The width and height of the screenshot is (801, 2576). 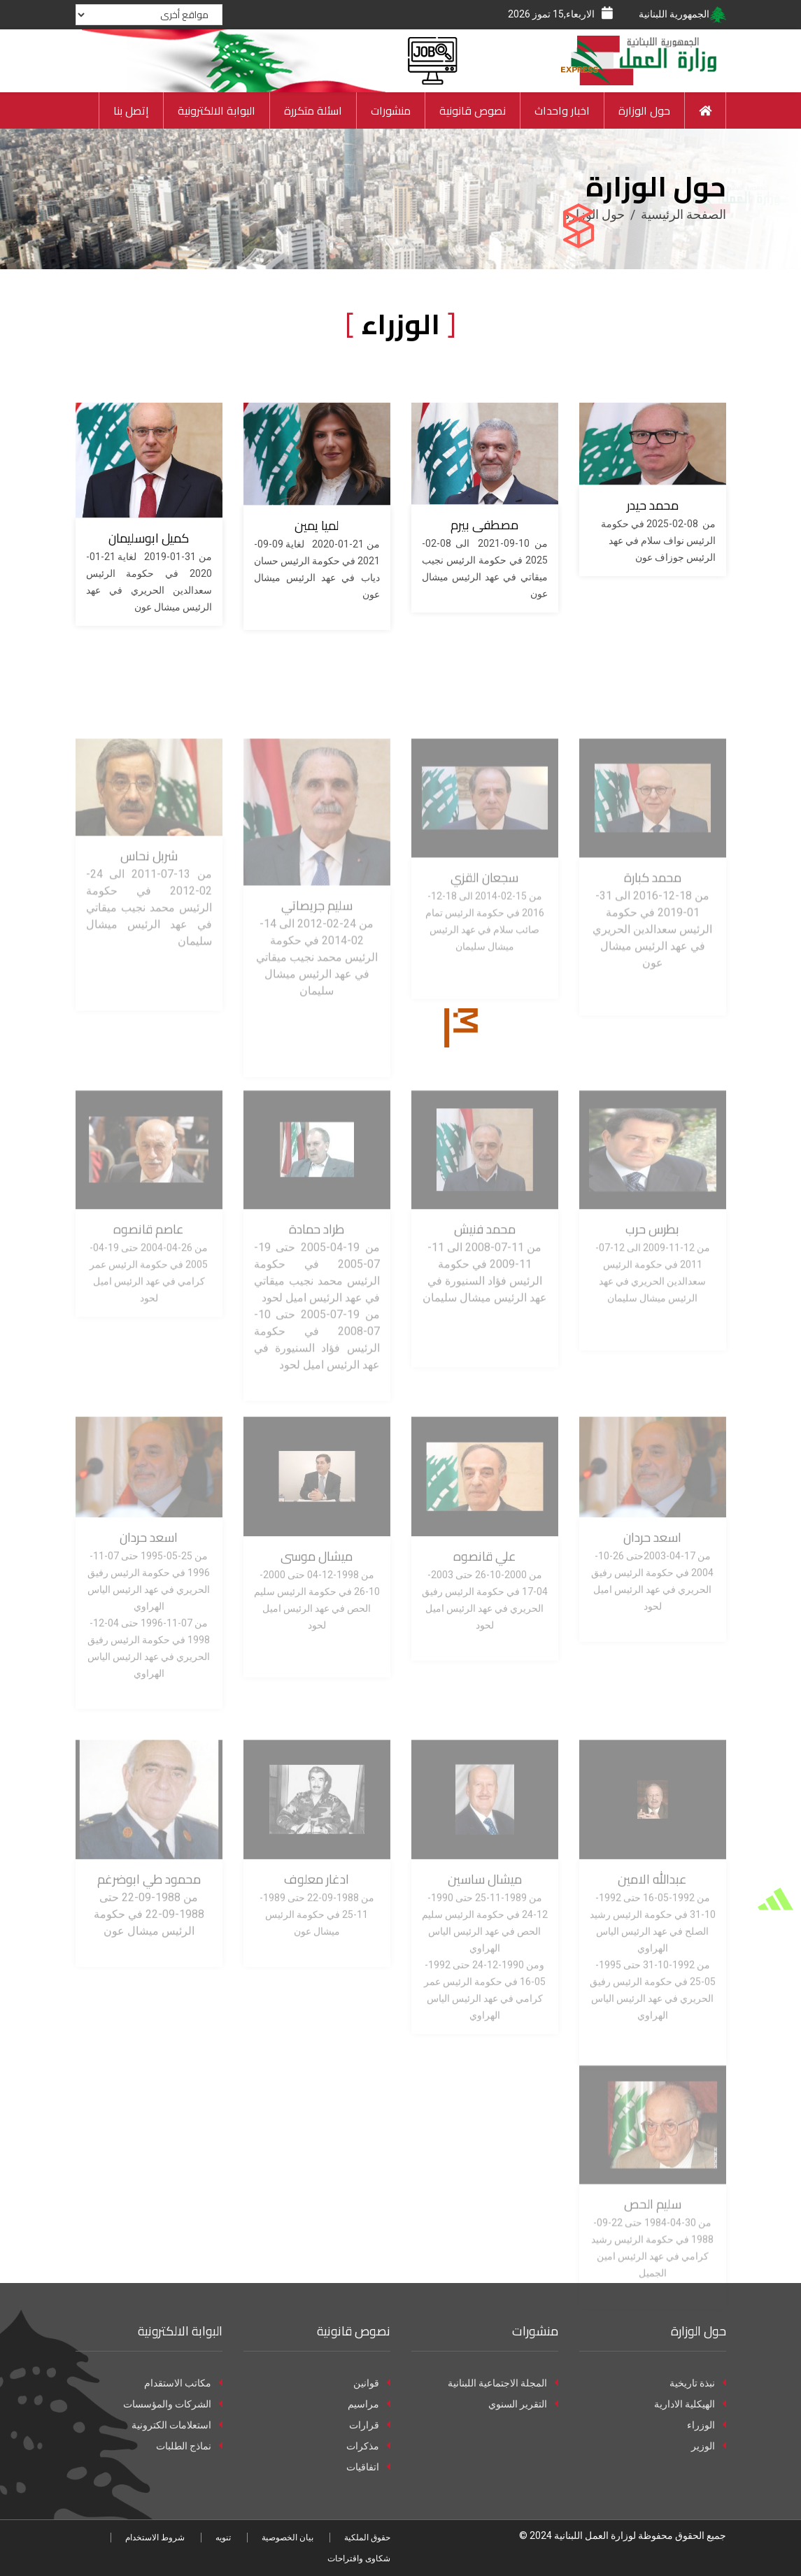 I want to click on visit the Express clothing retailer website, so click(x=579, y=69).